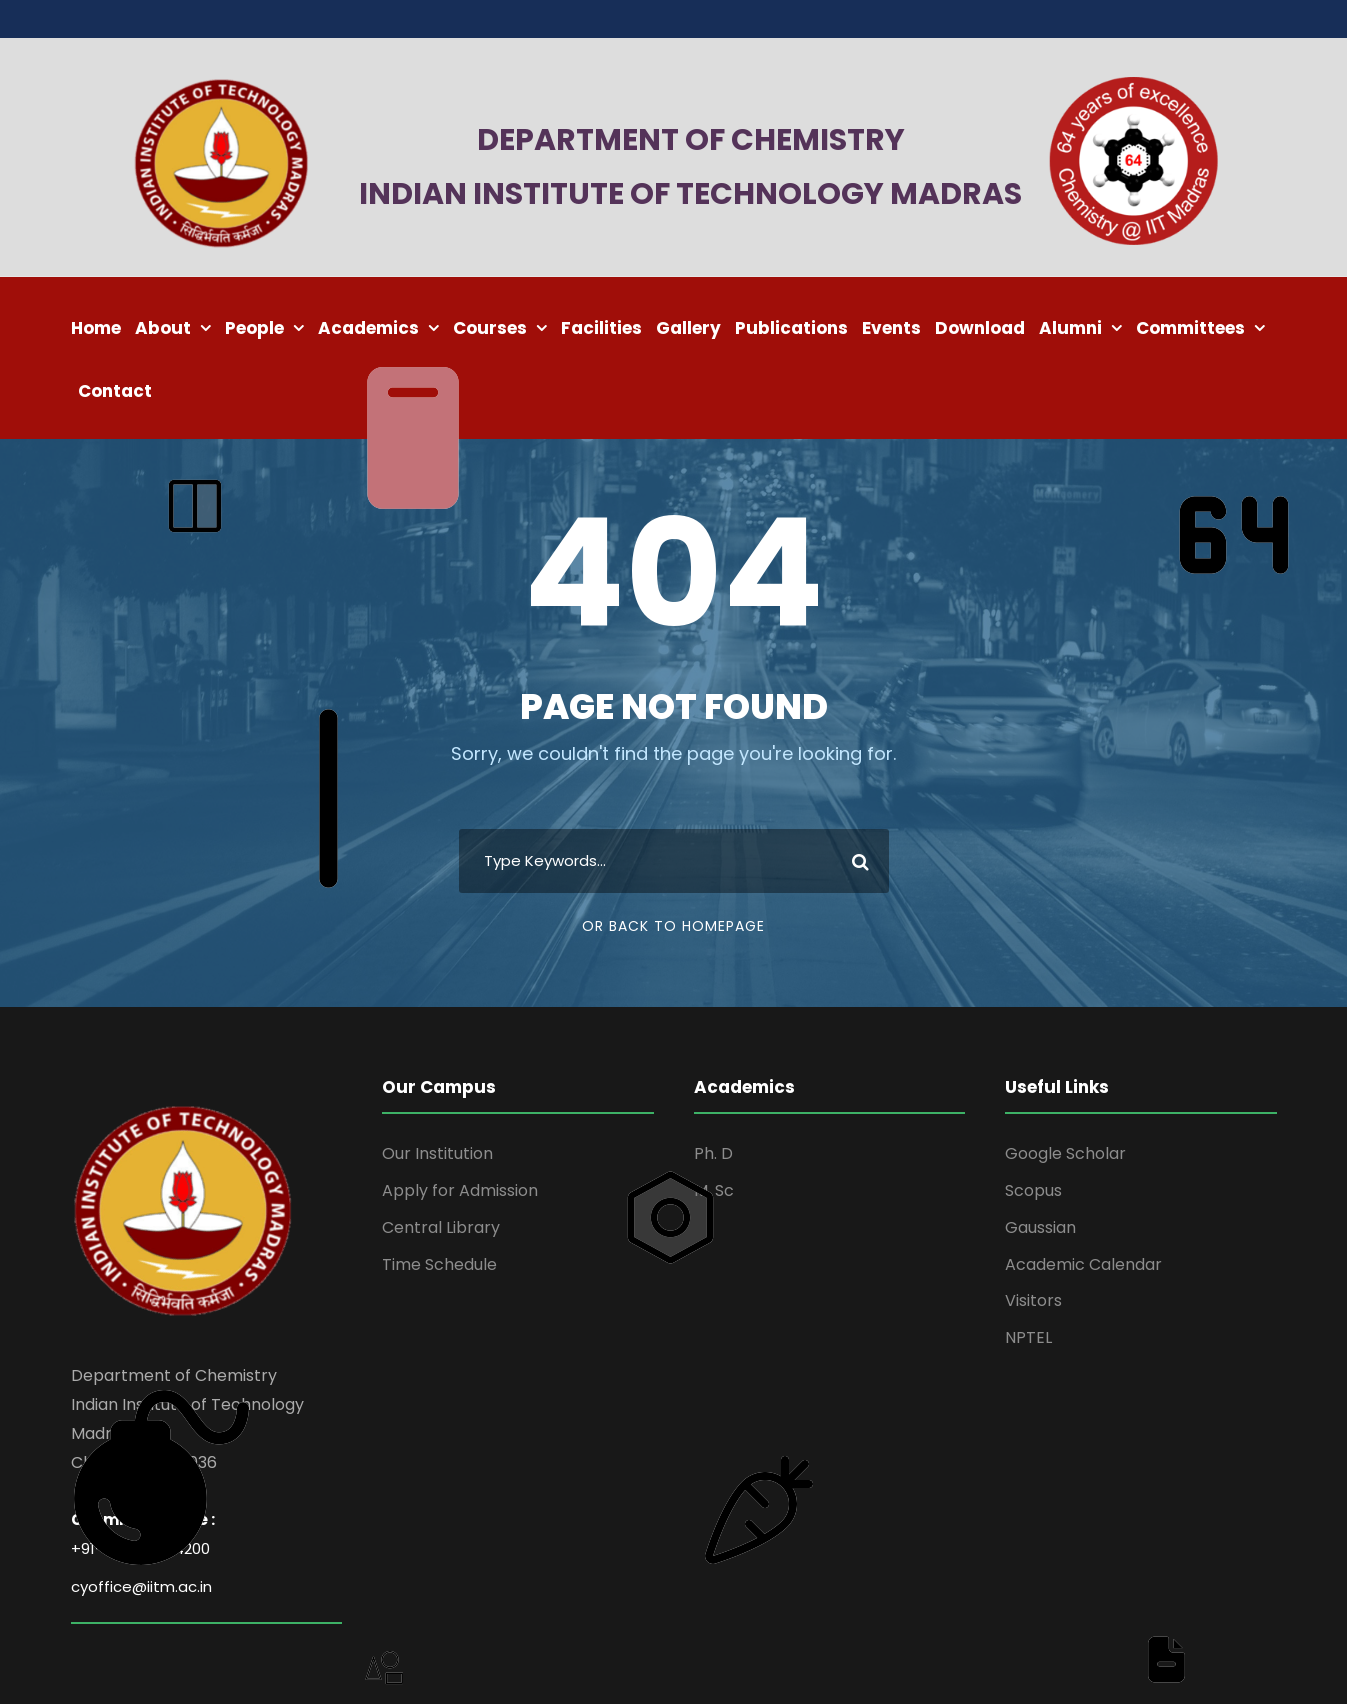  What do you see at coordinates (670, 1217) in the screenshot?
I see `access hardware or mechanical settings` at bounding box center [670, 1217].